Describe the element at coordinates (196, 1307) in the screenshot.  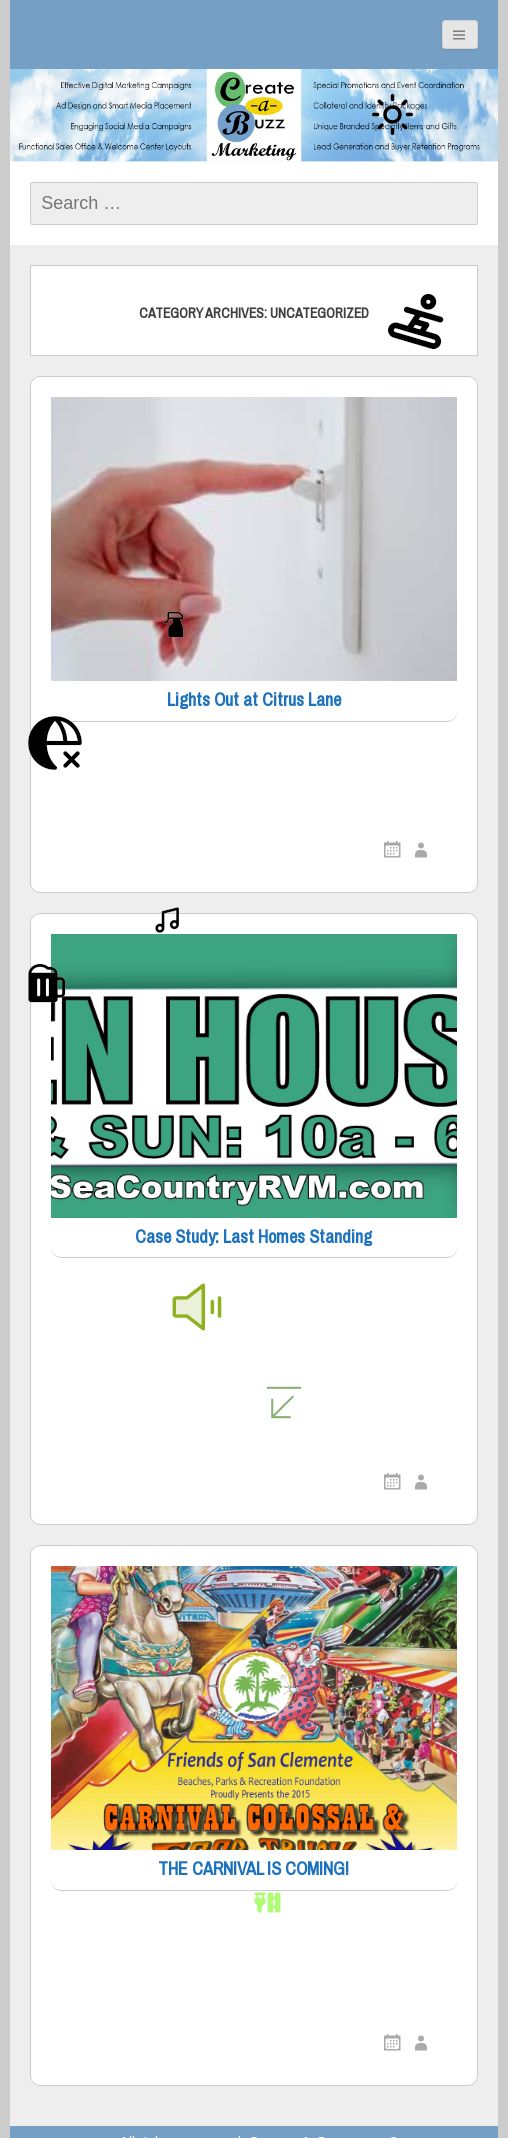
I see `volume set to high` at that location.